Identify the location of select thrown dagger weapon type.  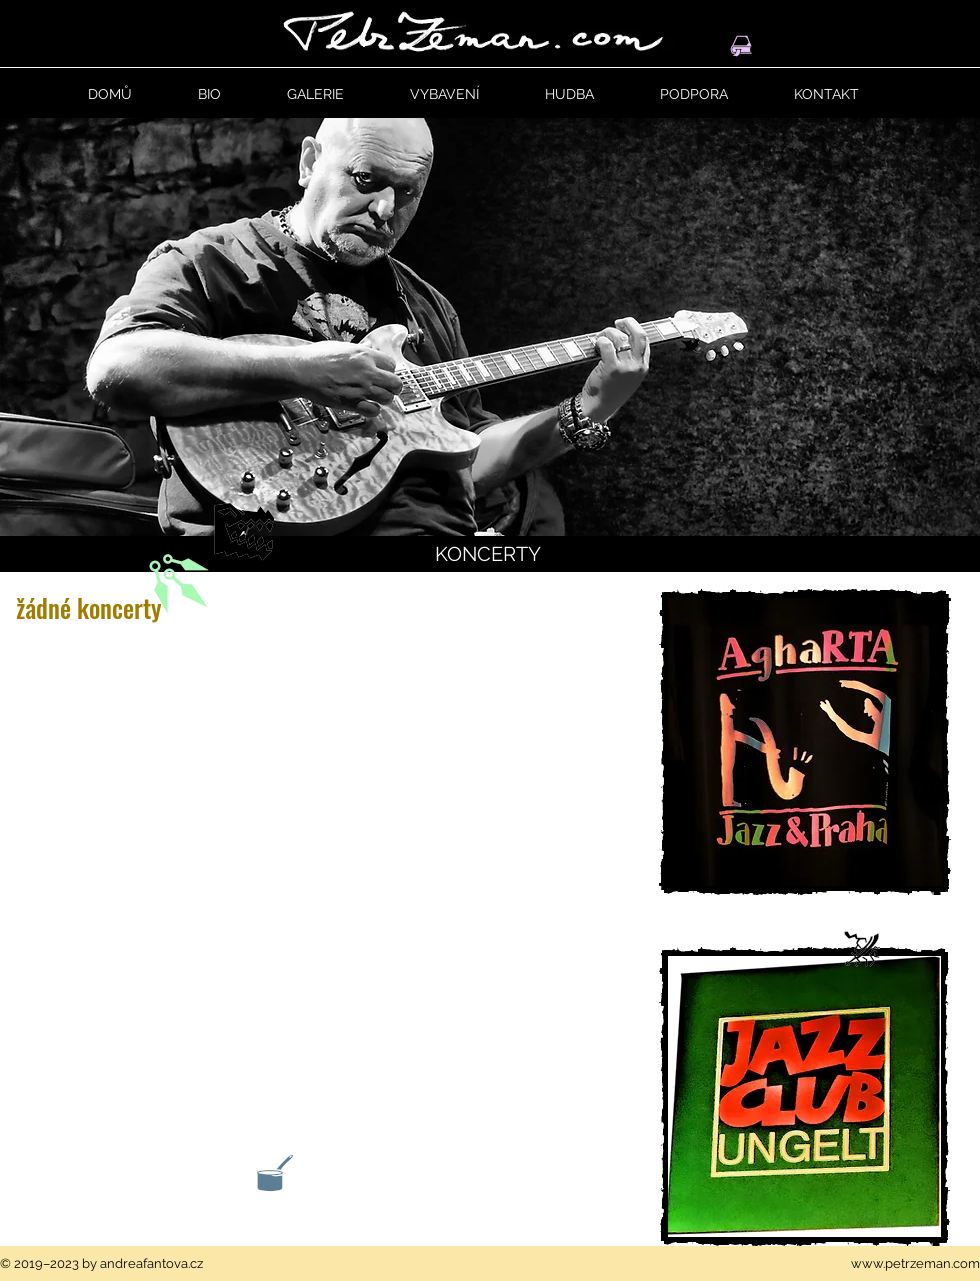
(179, 584).